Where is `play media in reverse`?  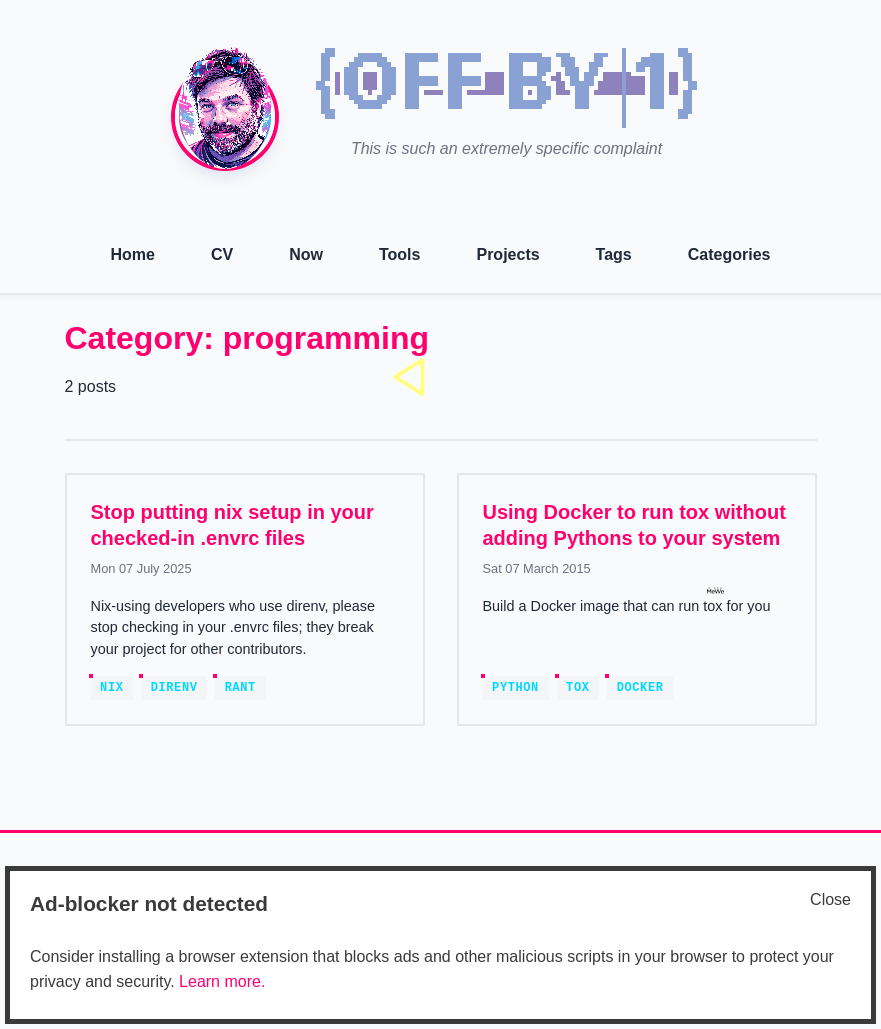 play media in reverse is located at coordinates (412, 377).